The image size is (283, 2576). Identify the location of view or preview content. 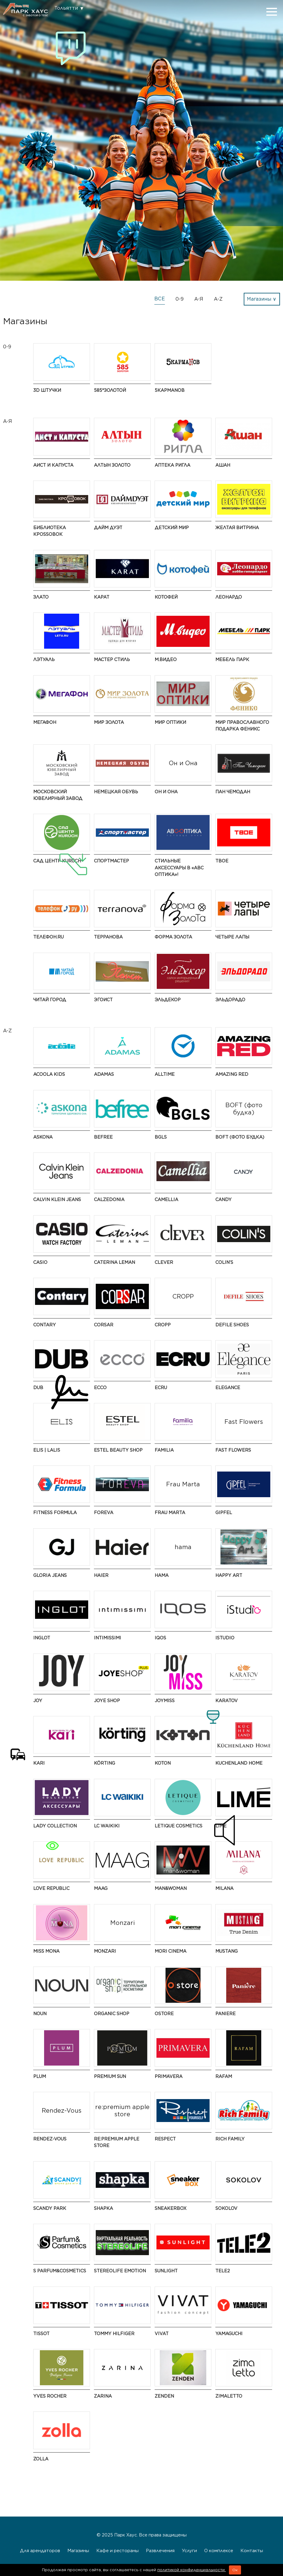
(52, 1846).